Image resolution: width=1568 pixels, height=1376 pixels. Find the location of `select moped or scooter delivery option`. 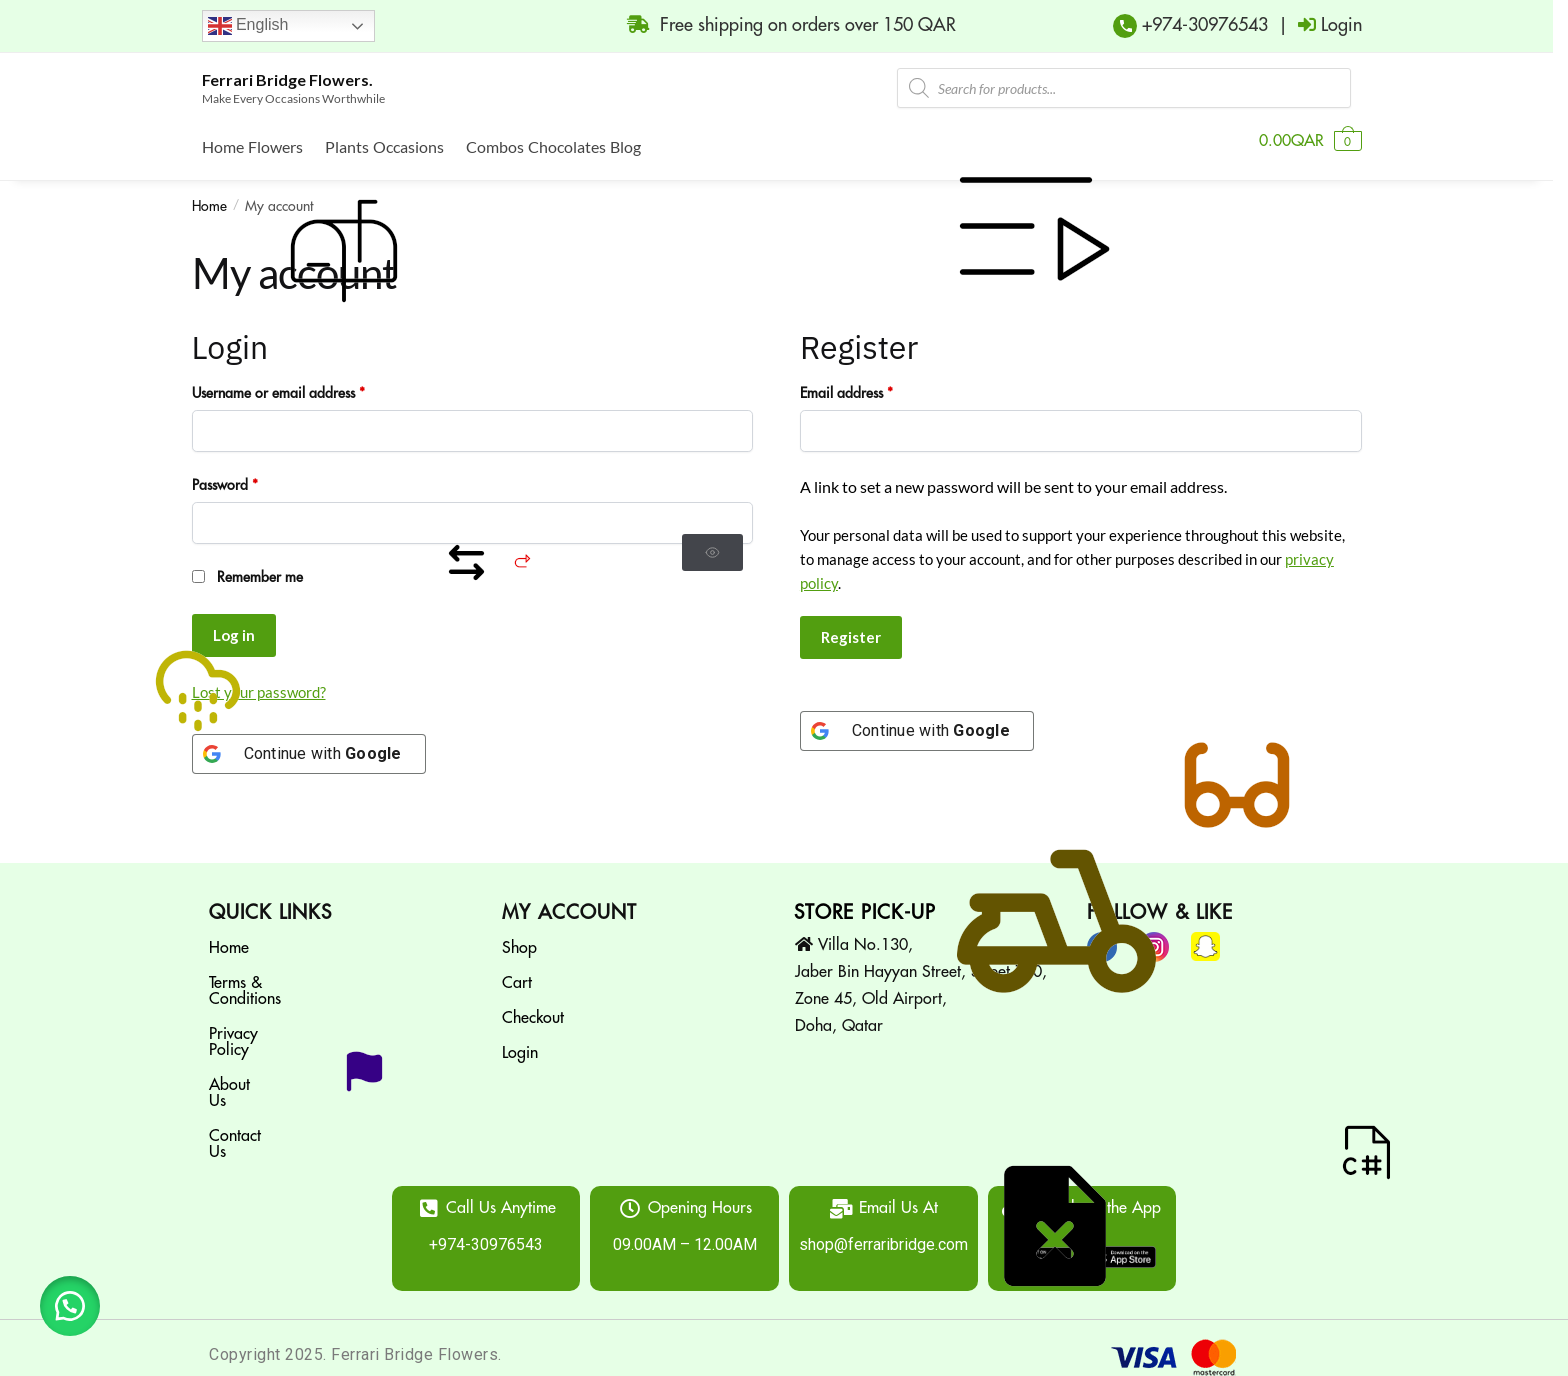

select moped or scooter delivery option is located at coordinates (1056, 927).